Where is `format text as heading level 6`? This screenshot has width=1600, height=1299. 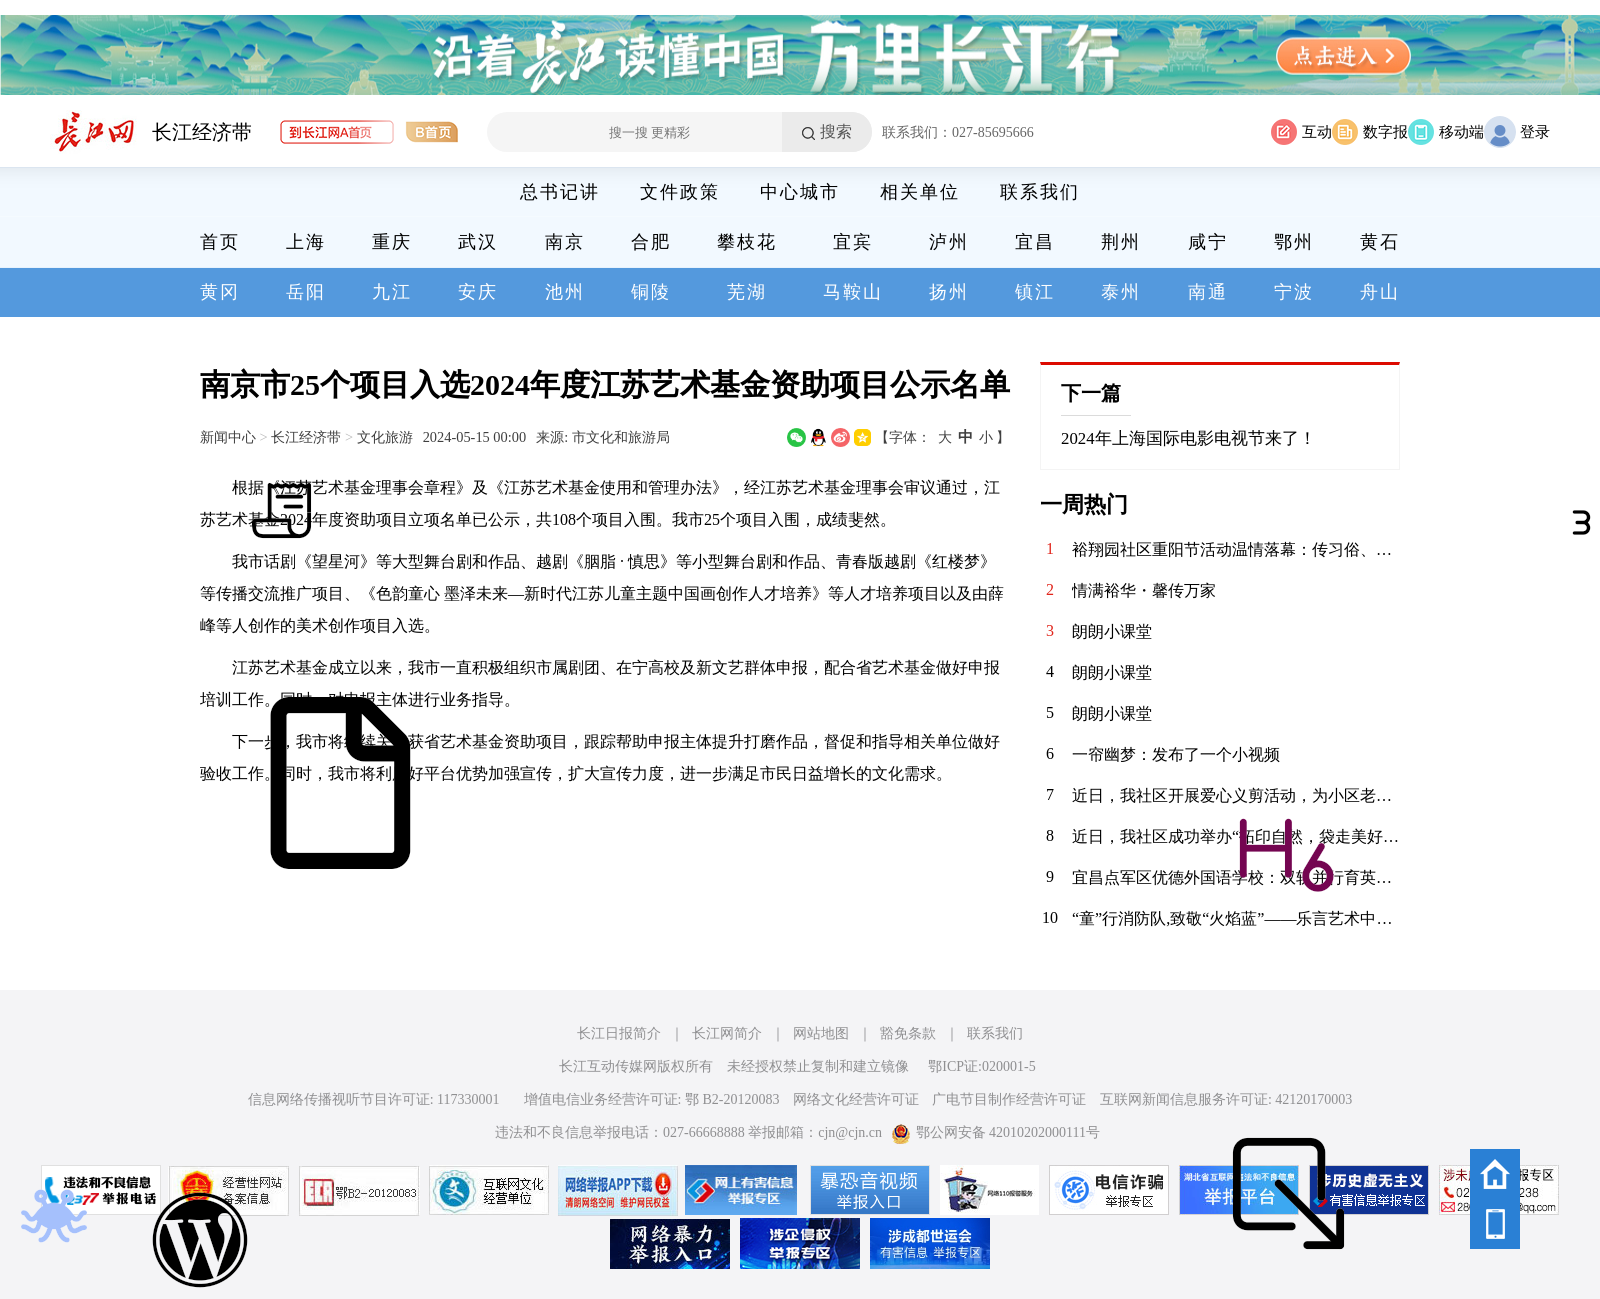 format text as heading level 6 is located at coordinates (1281, 853).